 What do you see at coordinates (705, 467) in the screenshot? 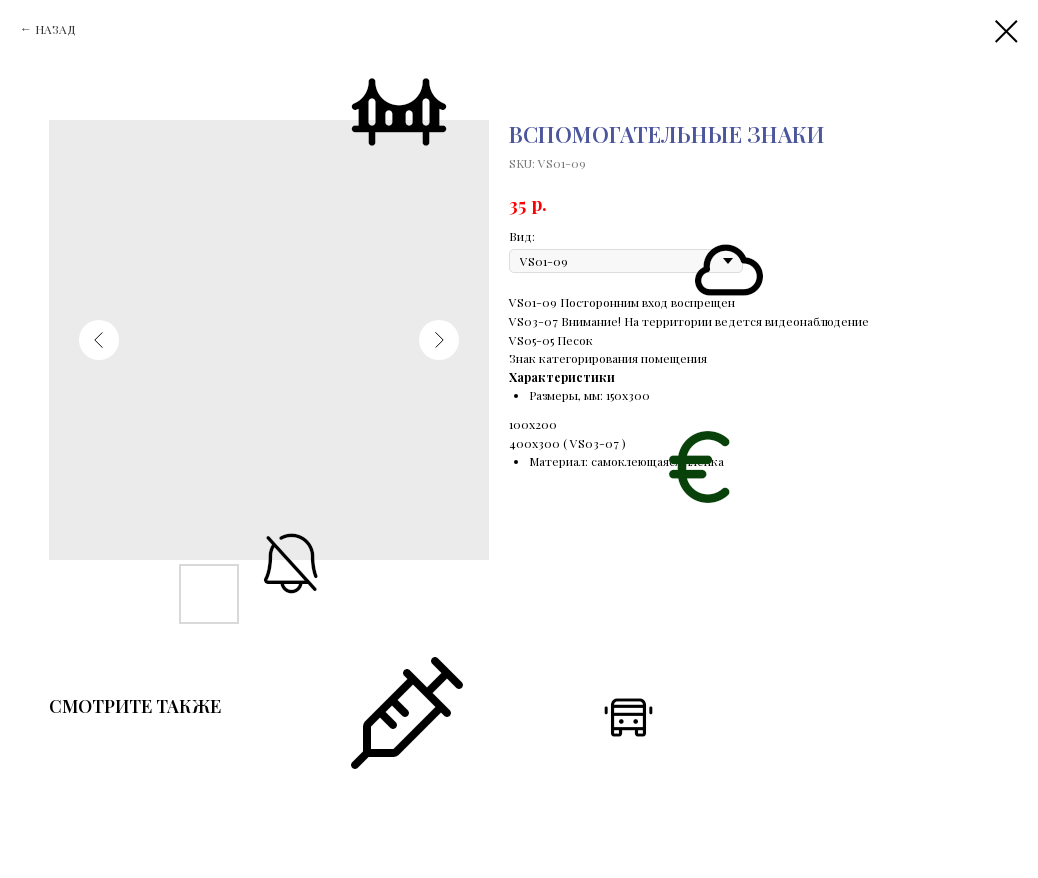
I see `view price in euros` at bounding box center [705, 467].